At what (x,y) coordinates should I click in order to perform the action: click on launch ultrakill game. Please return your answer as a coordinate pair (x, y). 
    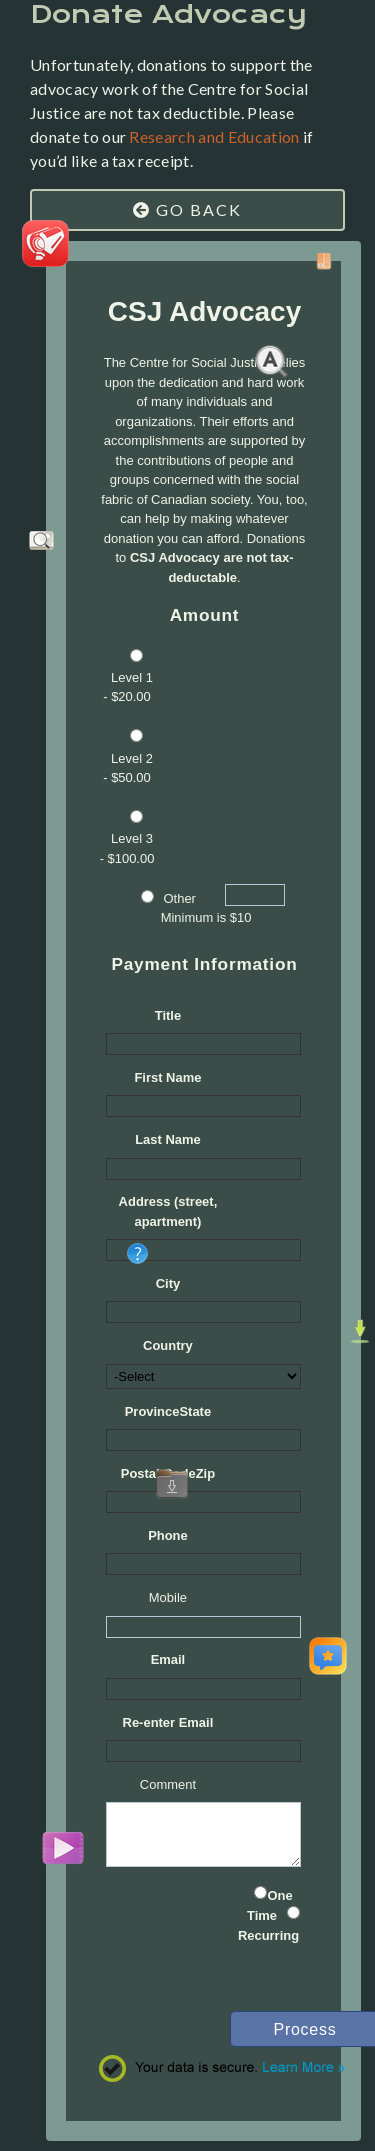
    Looking at the image, I should click on (45, 243).